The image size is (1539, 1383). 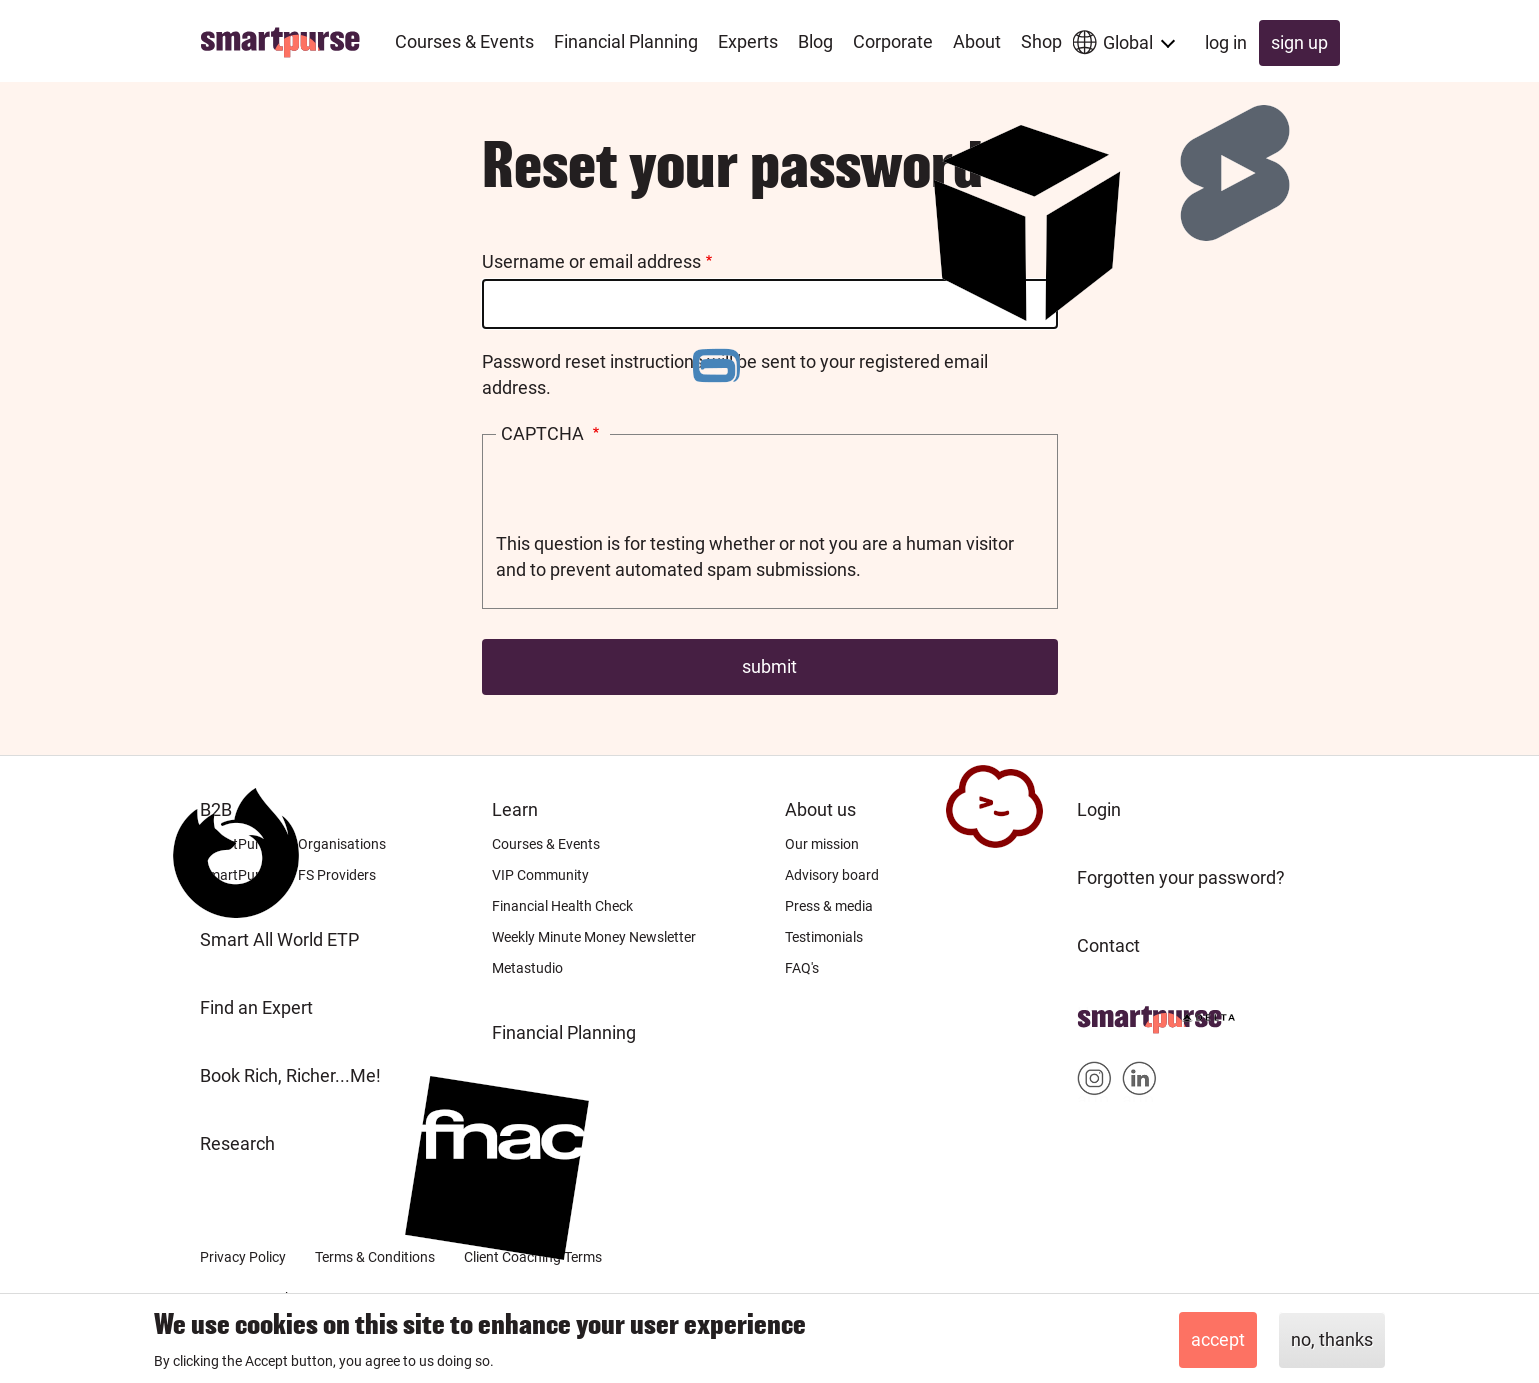 I want to click on open the Gameloft game launcher, so click(x=716, y=365).